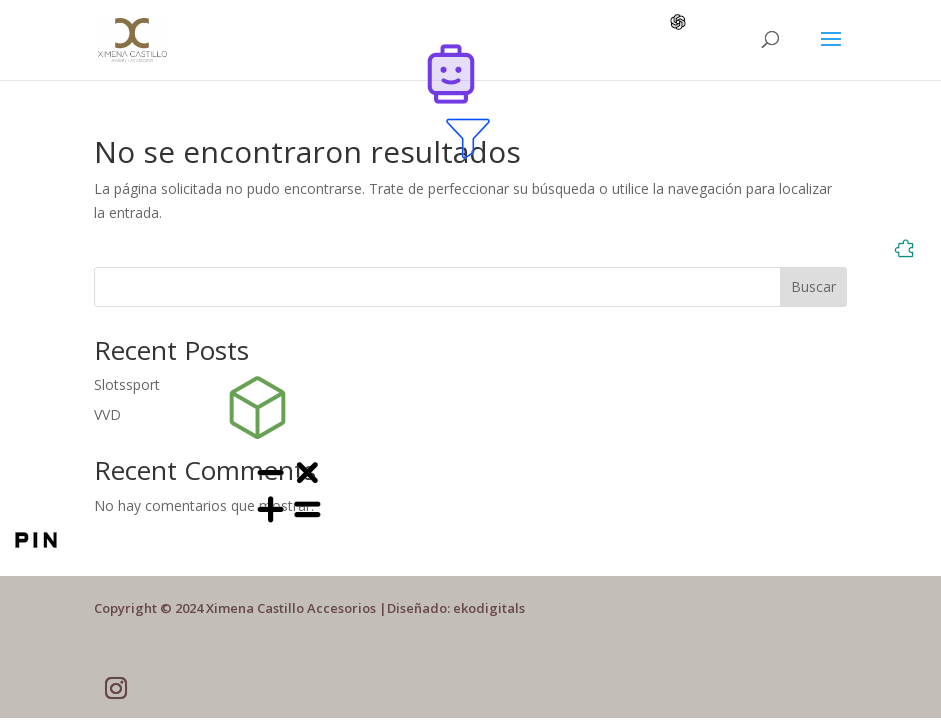  What do you see at coordinates (905, 249) in the screenshot?
I see `access plugins or extensions` at bounding box center [905, 249].